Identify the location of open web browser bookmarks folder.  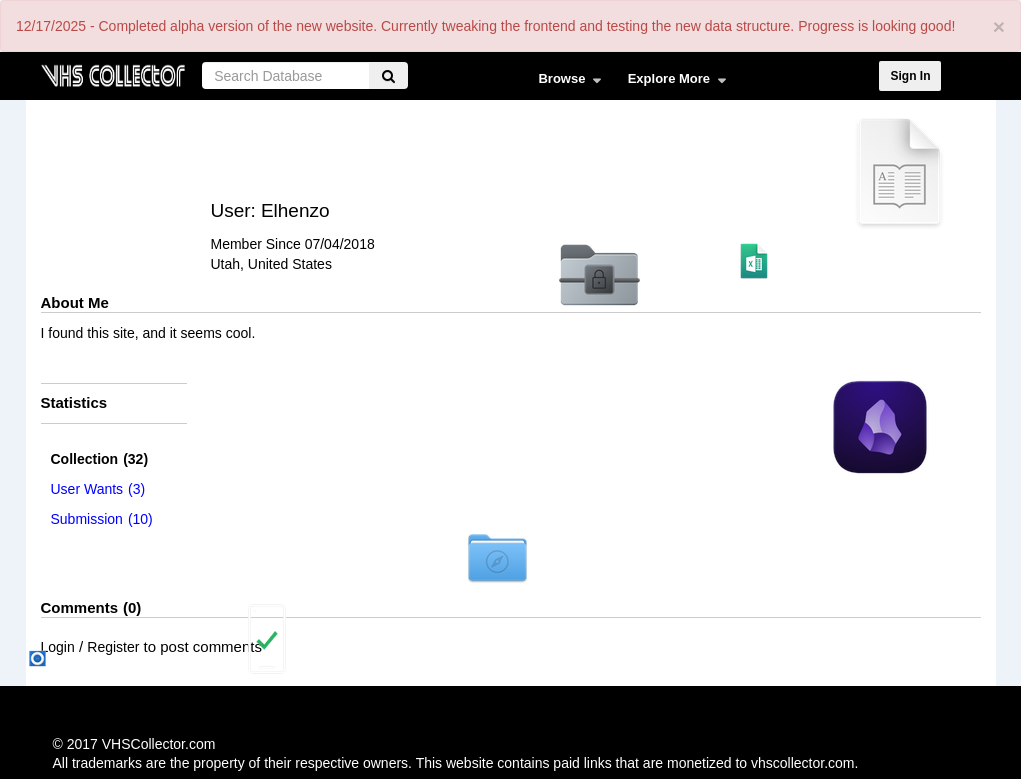
(497, 557).